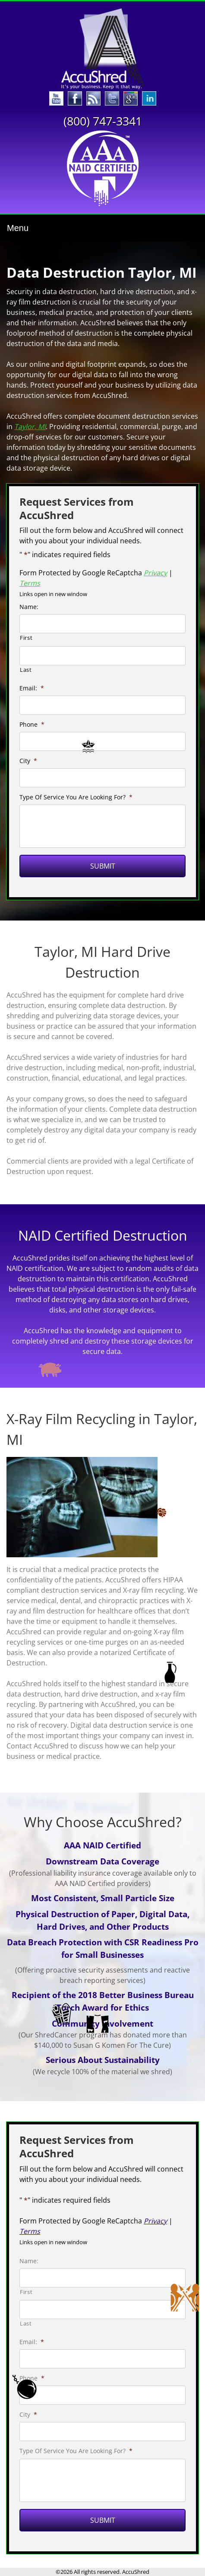 This screenshot has width=205, height=2576. Describe the element at coordinates (61, 2014) in the screenshot. I see `view ancient Egyptian artifacts or exhibits` at that location.